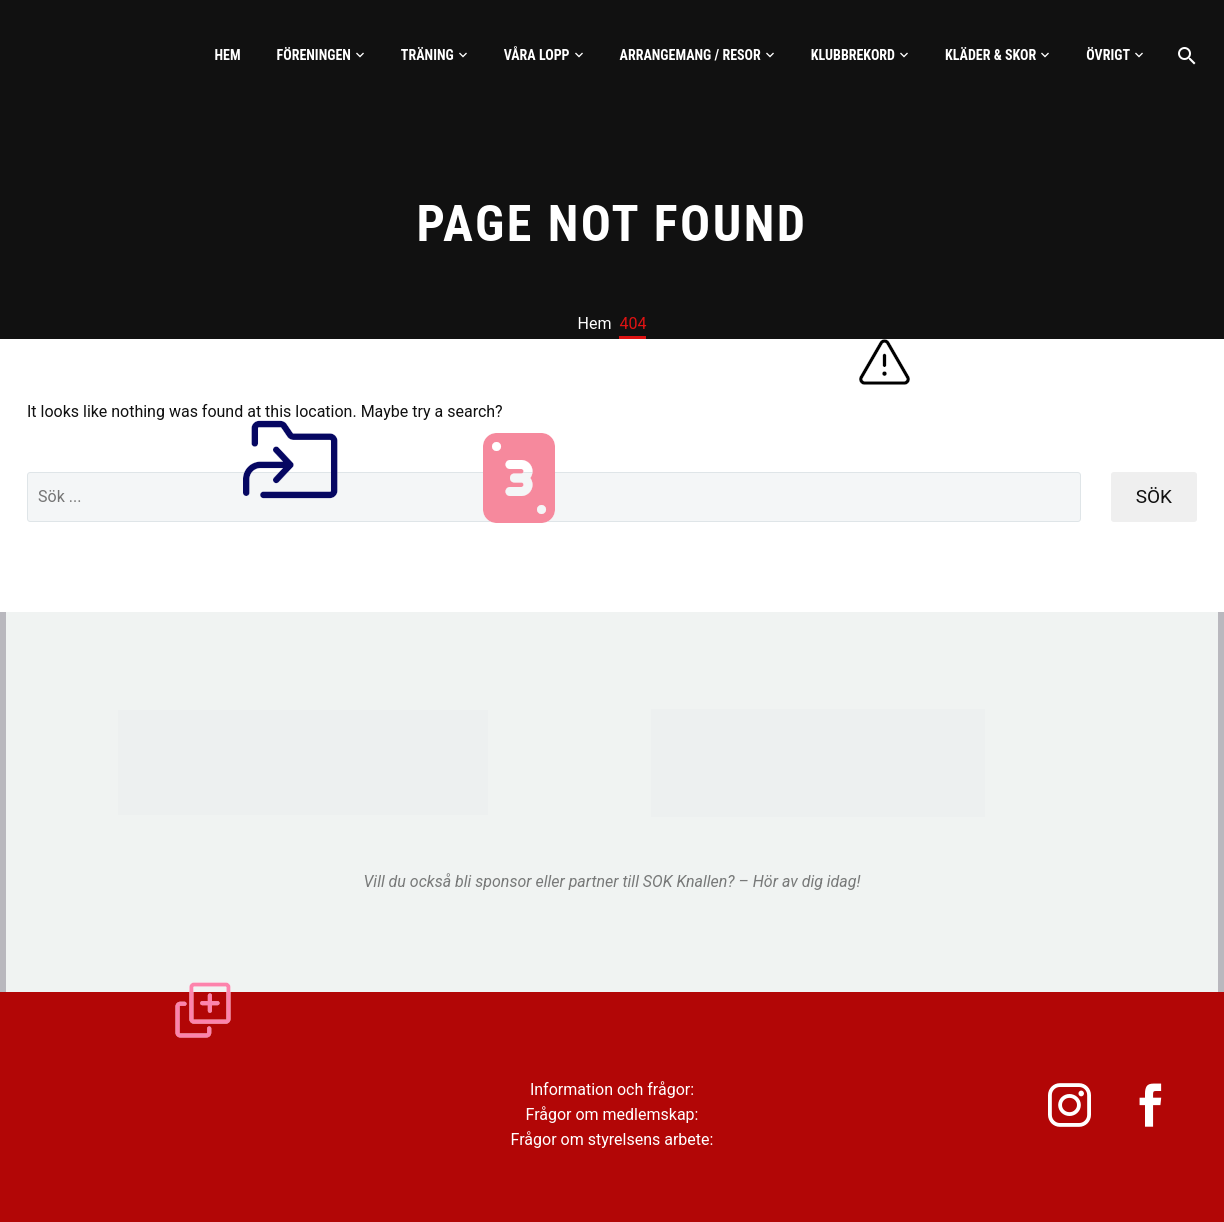 The height and width of the screenshot is (1222, 1224). What do you see at coordinates (203, 1010) in the screenshot?
I see `duplicate or copy this item` at bounding box center [203, 1010].